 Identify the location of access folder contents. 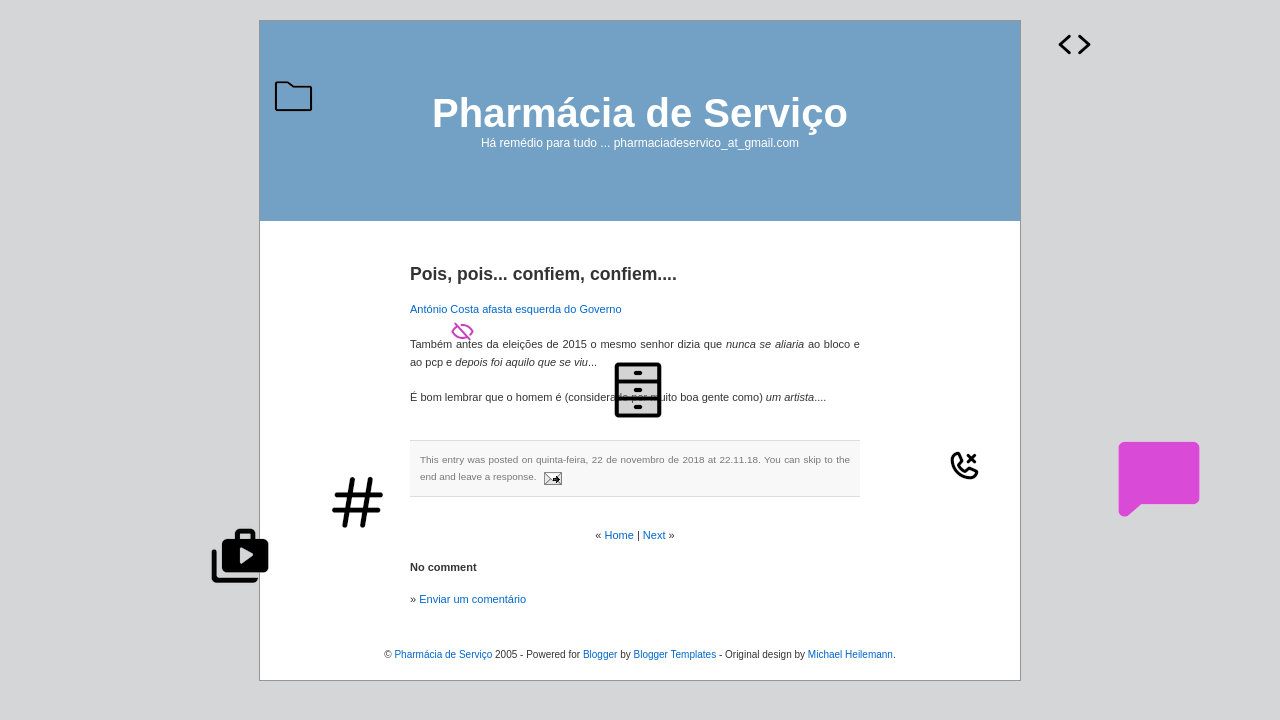
(293, 95).